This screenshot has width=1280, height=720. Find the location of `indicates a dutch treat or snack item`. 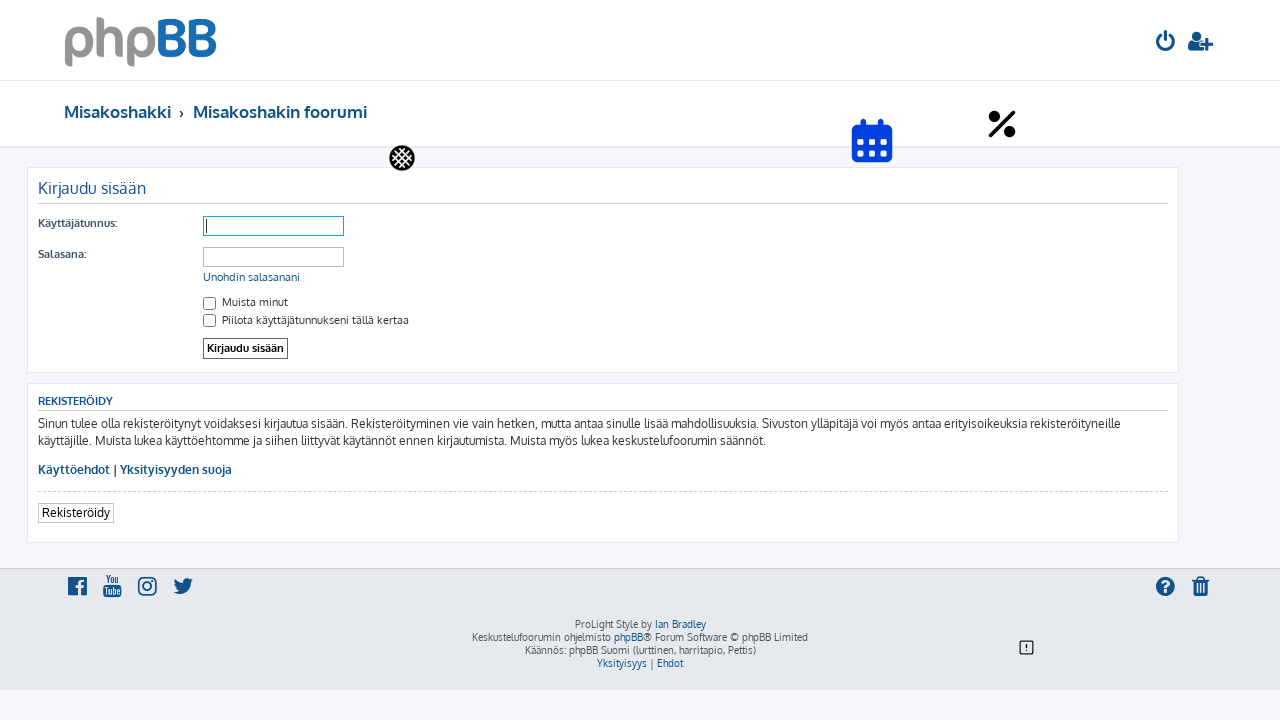

indicates a dutch treat or snack item is located at coordinates (402, 158).